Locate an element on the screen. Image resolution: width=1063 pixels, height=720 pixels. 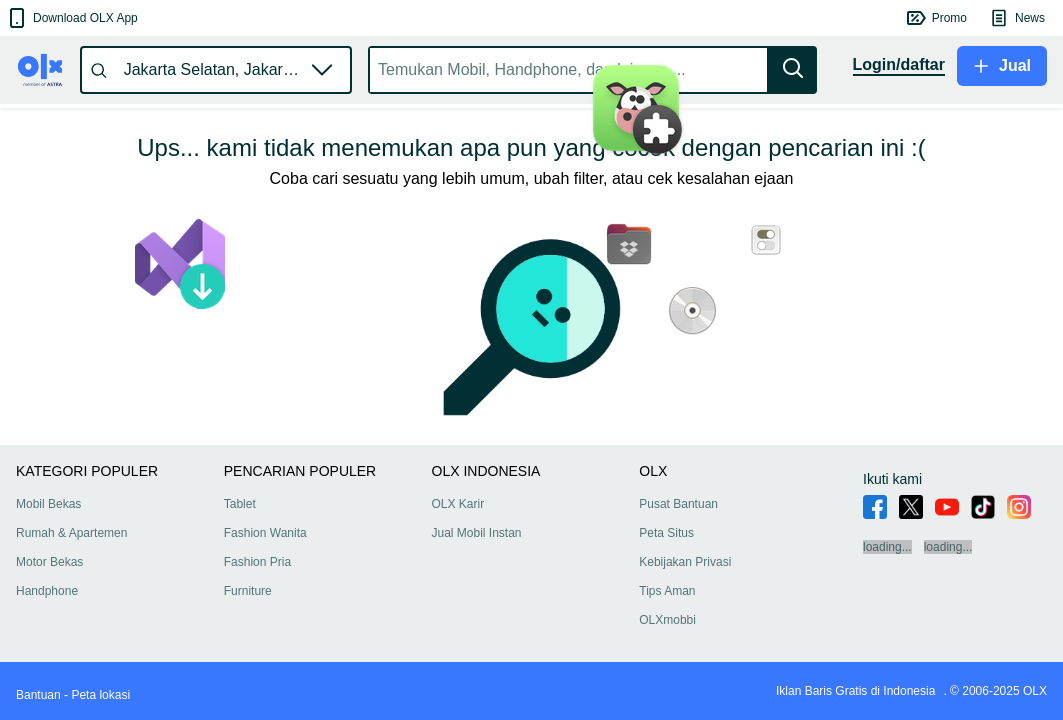
open visual studio installer is located at coordinates (180, 264).